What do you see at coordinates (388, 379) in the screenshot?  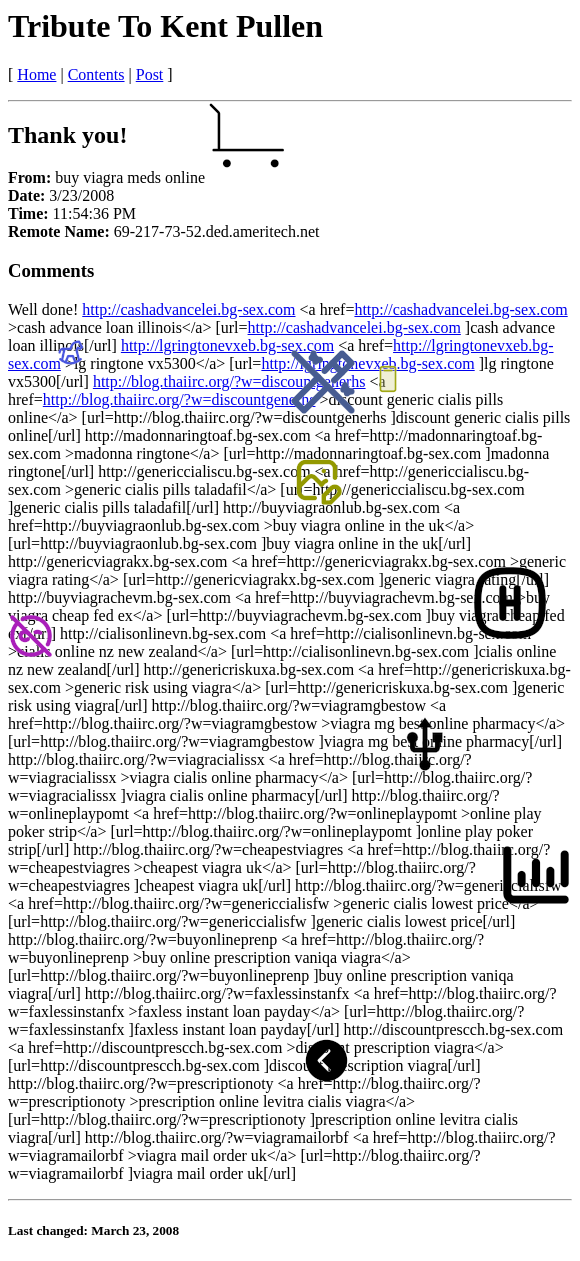 I see `mobile device with speaker enabled` at bounding box center [388, 379].